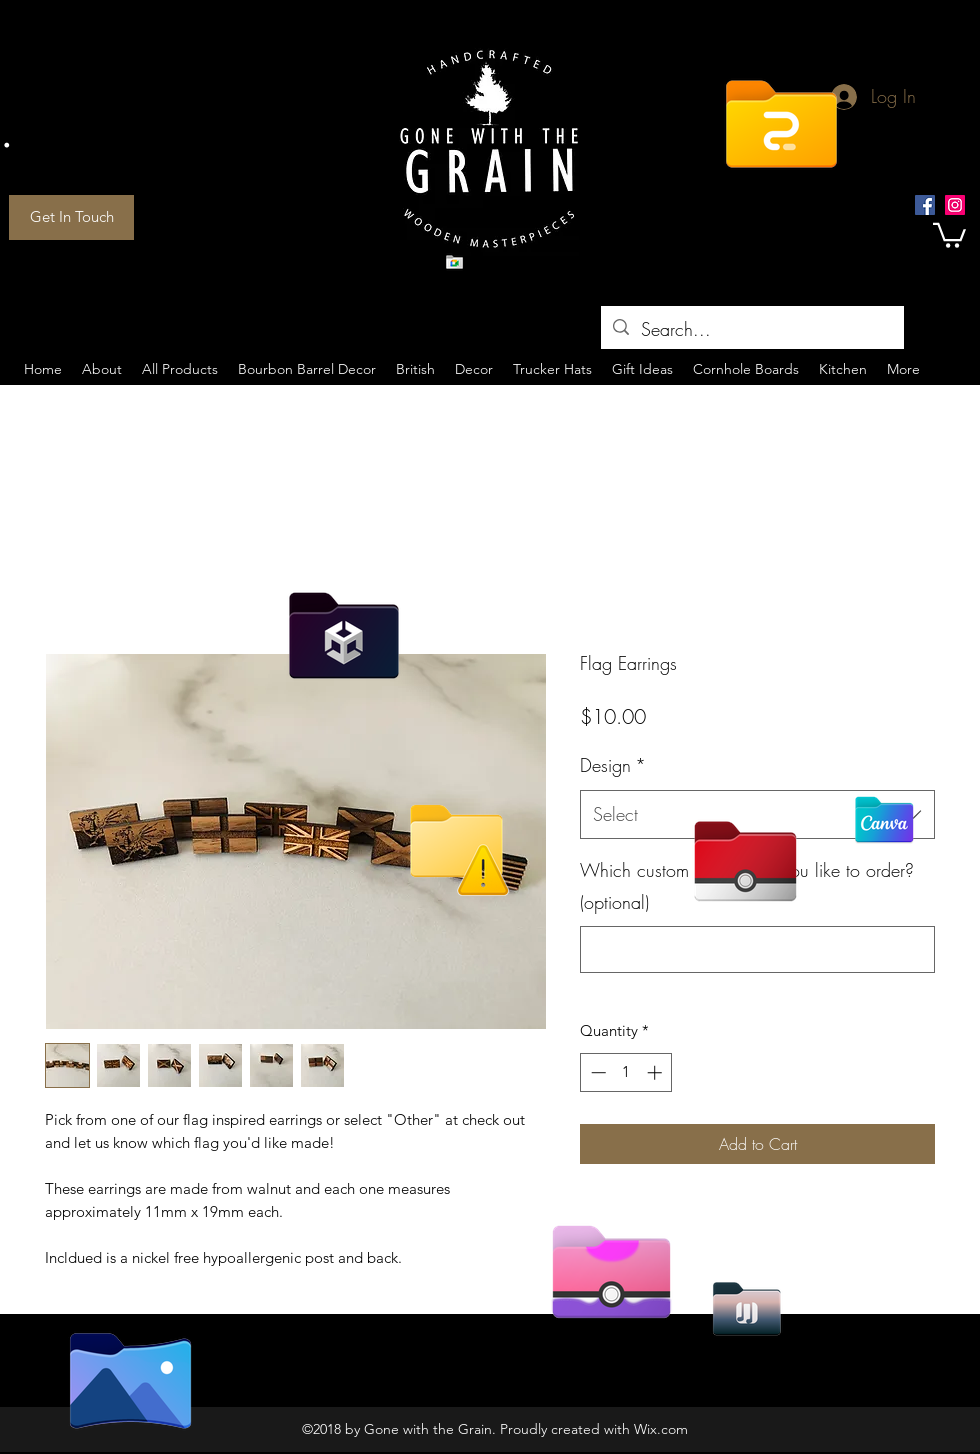 Image resolution: width=980 pixels, height=1454 pixels. I want to click on open your indie music folder, so click(746, 1310).